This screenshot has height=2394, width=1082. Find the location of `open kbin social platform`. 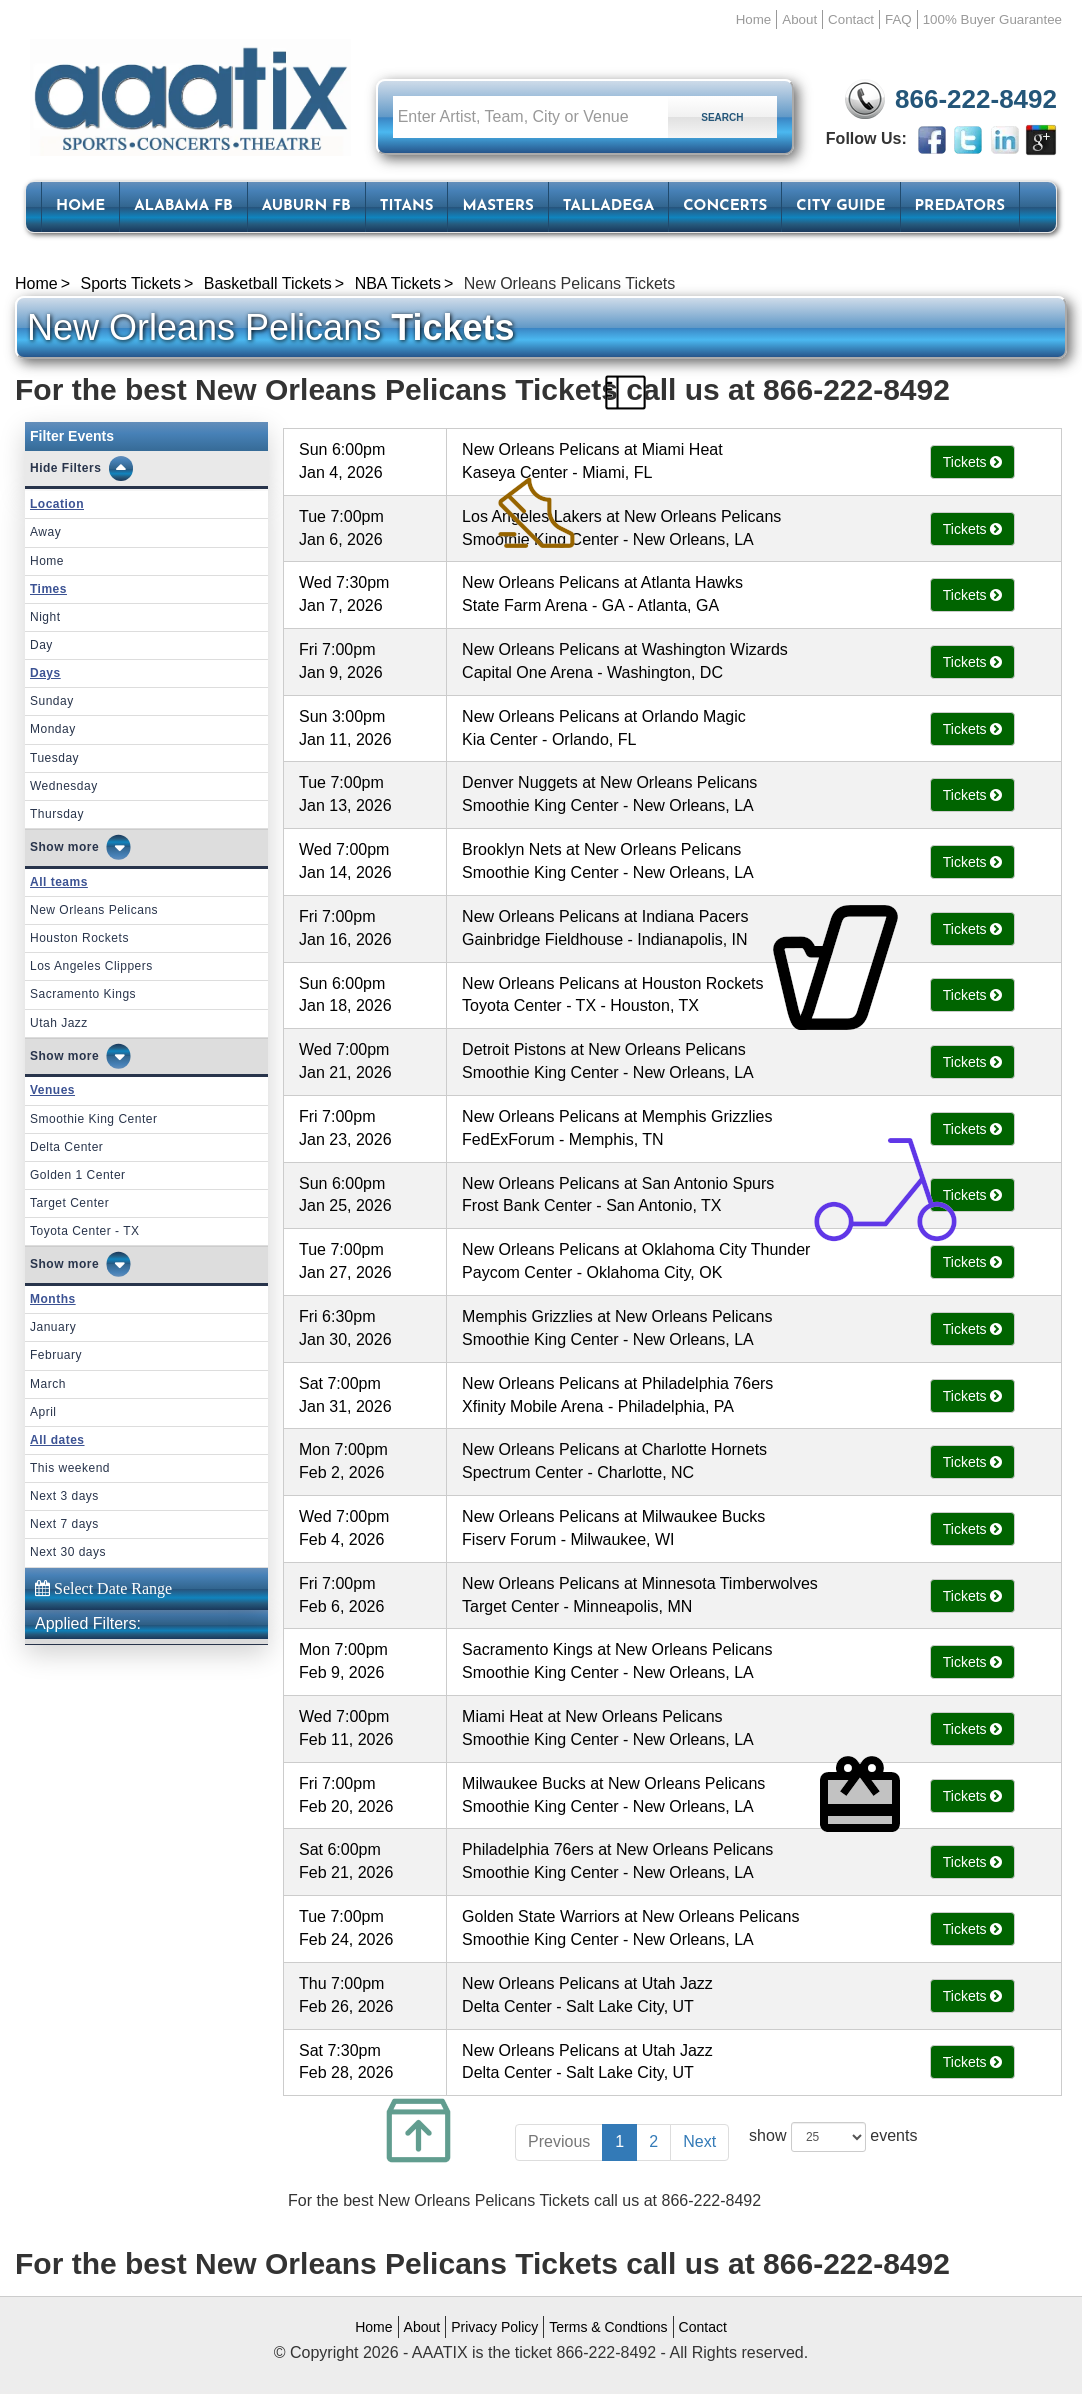

open kbin social platform is located at coordinates (835, 967).